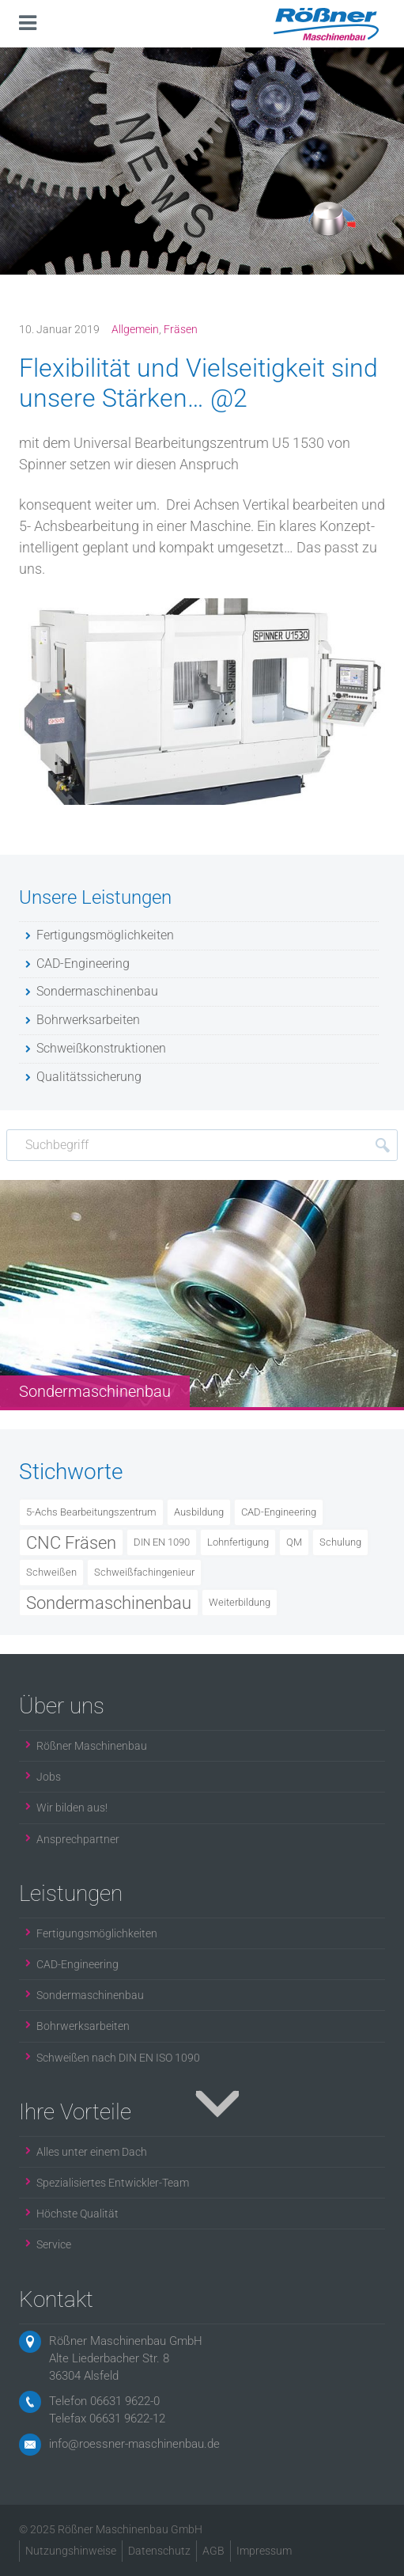  Describe the element at coordinates (217, 2105) in the screenshot. I see `scroll down or view more content` at that location.